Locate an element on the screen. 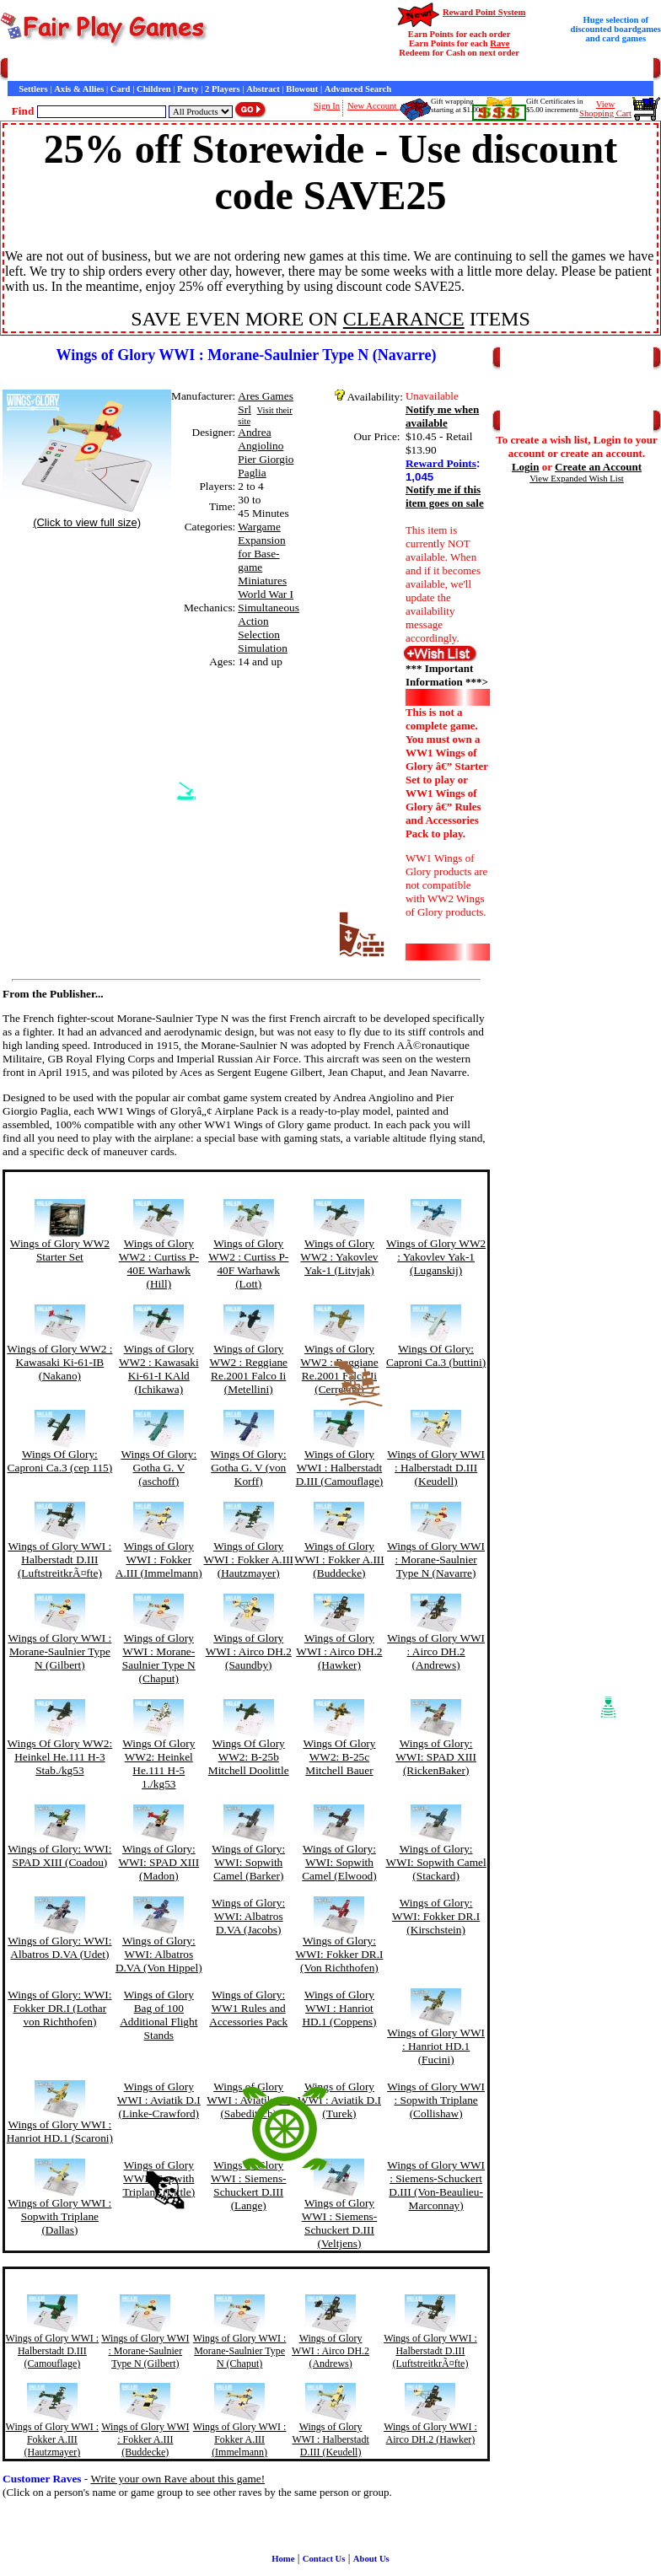 The image size is (661, 2576). indicates a prisoner or convict character in a game is located at coordinates (608, 1707).